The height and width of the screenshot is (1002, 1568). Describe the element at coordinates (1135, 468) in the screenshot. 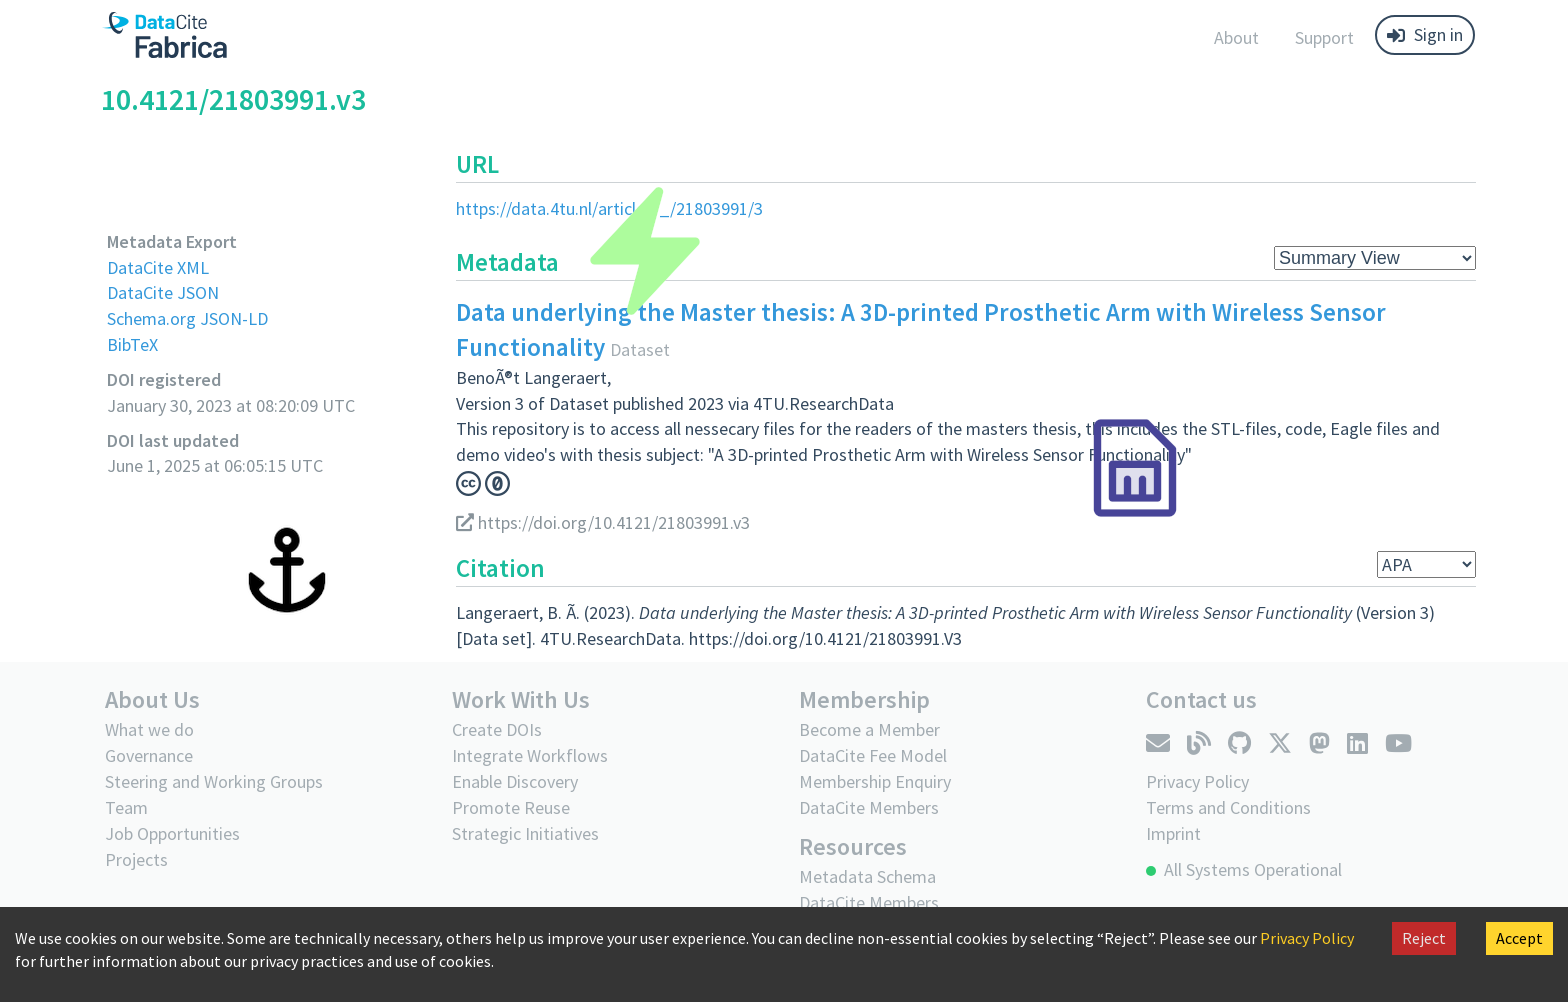

I see `manage sim card settings` at that location.